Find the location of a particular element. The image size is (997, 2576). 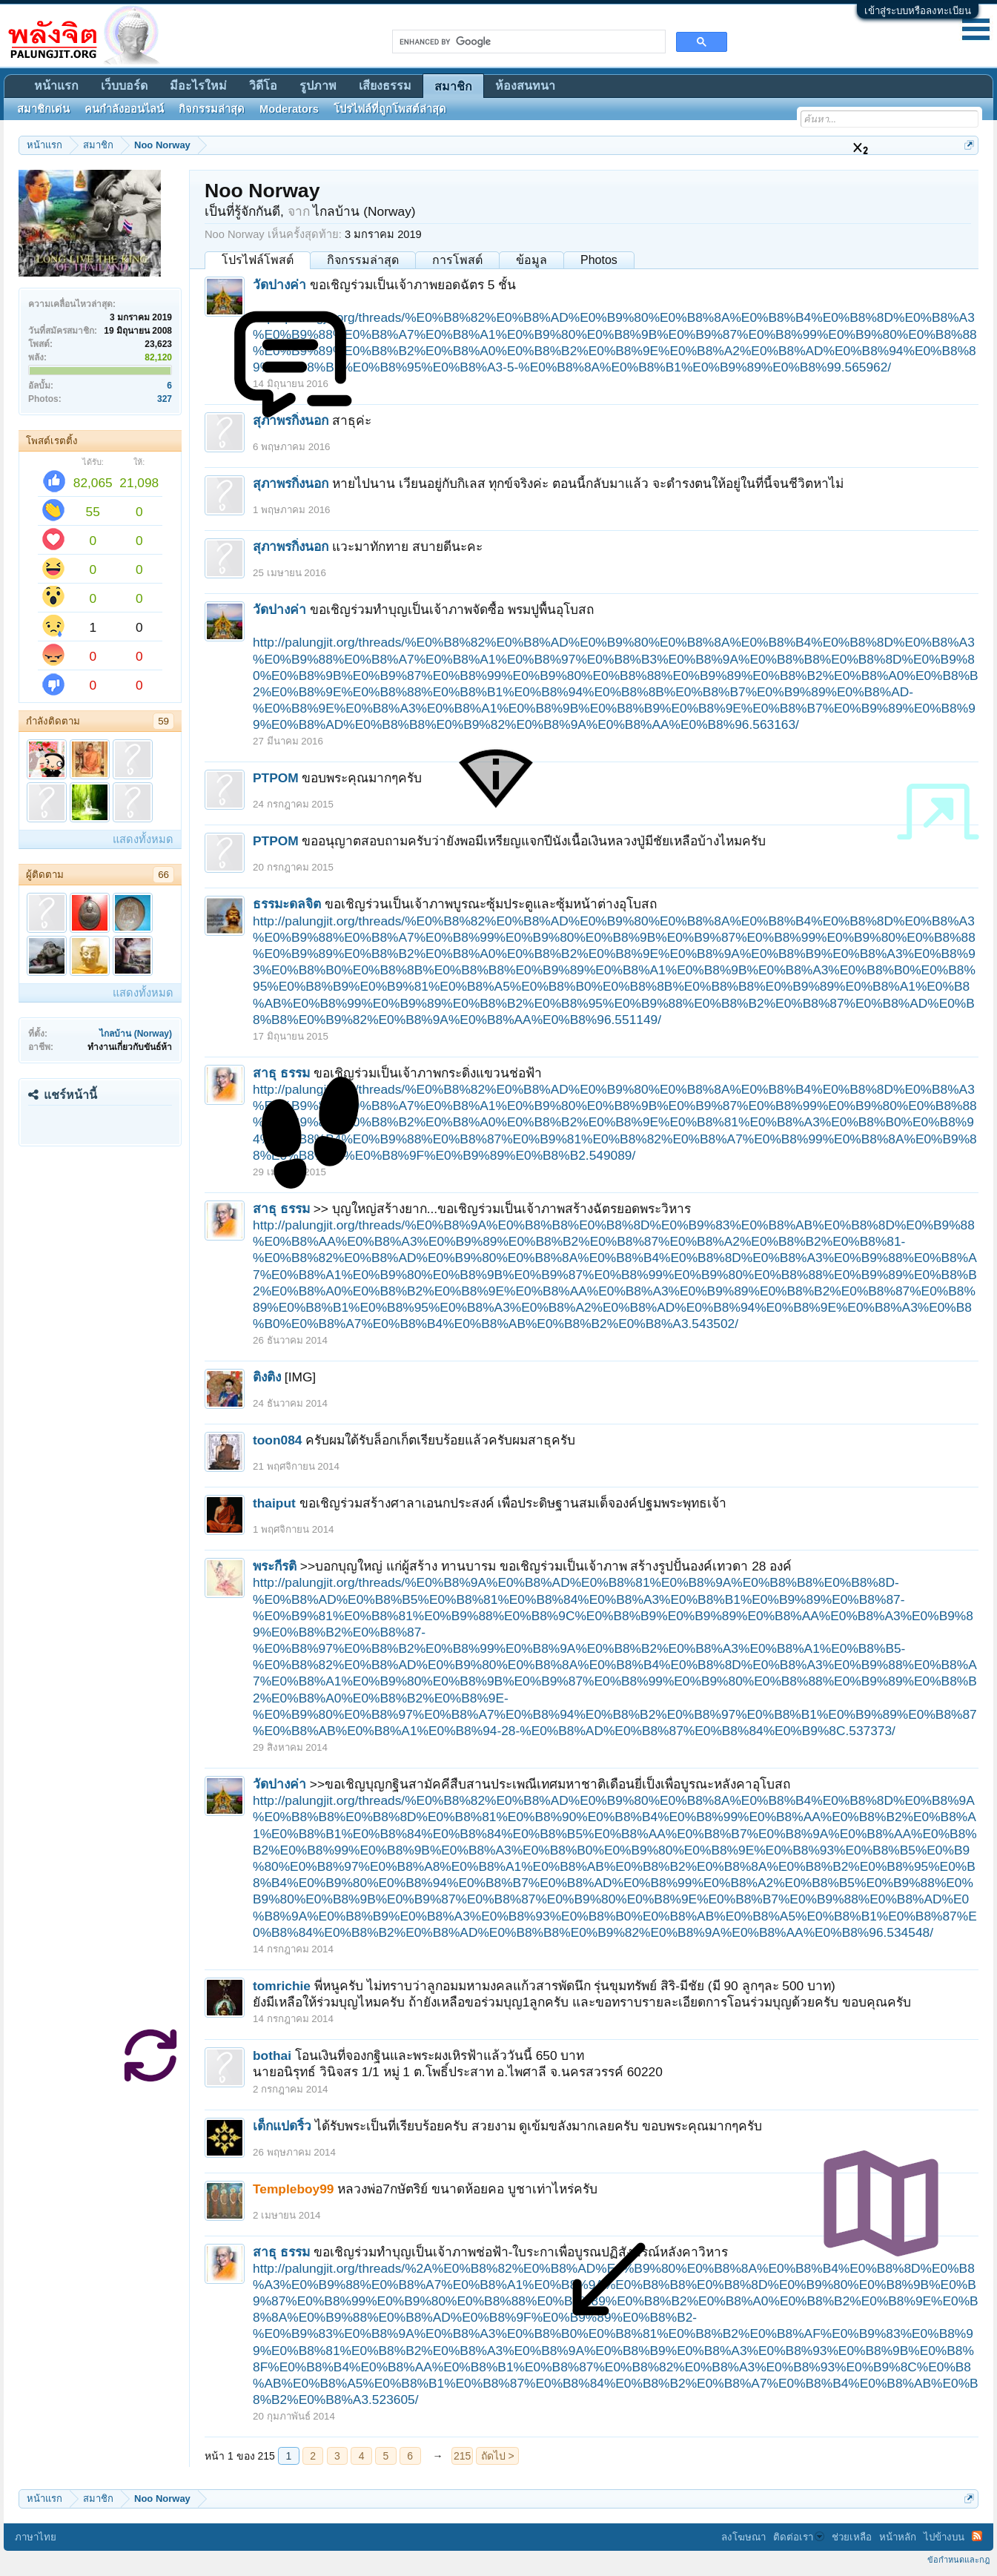

remove a message from the conversation is located at coordinates (290, 361).